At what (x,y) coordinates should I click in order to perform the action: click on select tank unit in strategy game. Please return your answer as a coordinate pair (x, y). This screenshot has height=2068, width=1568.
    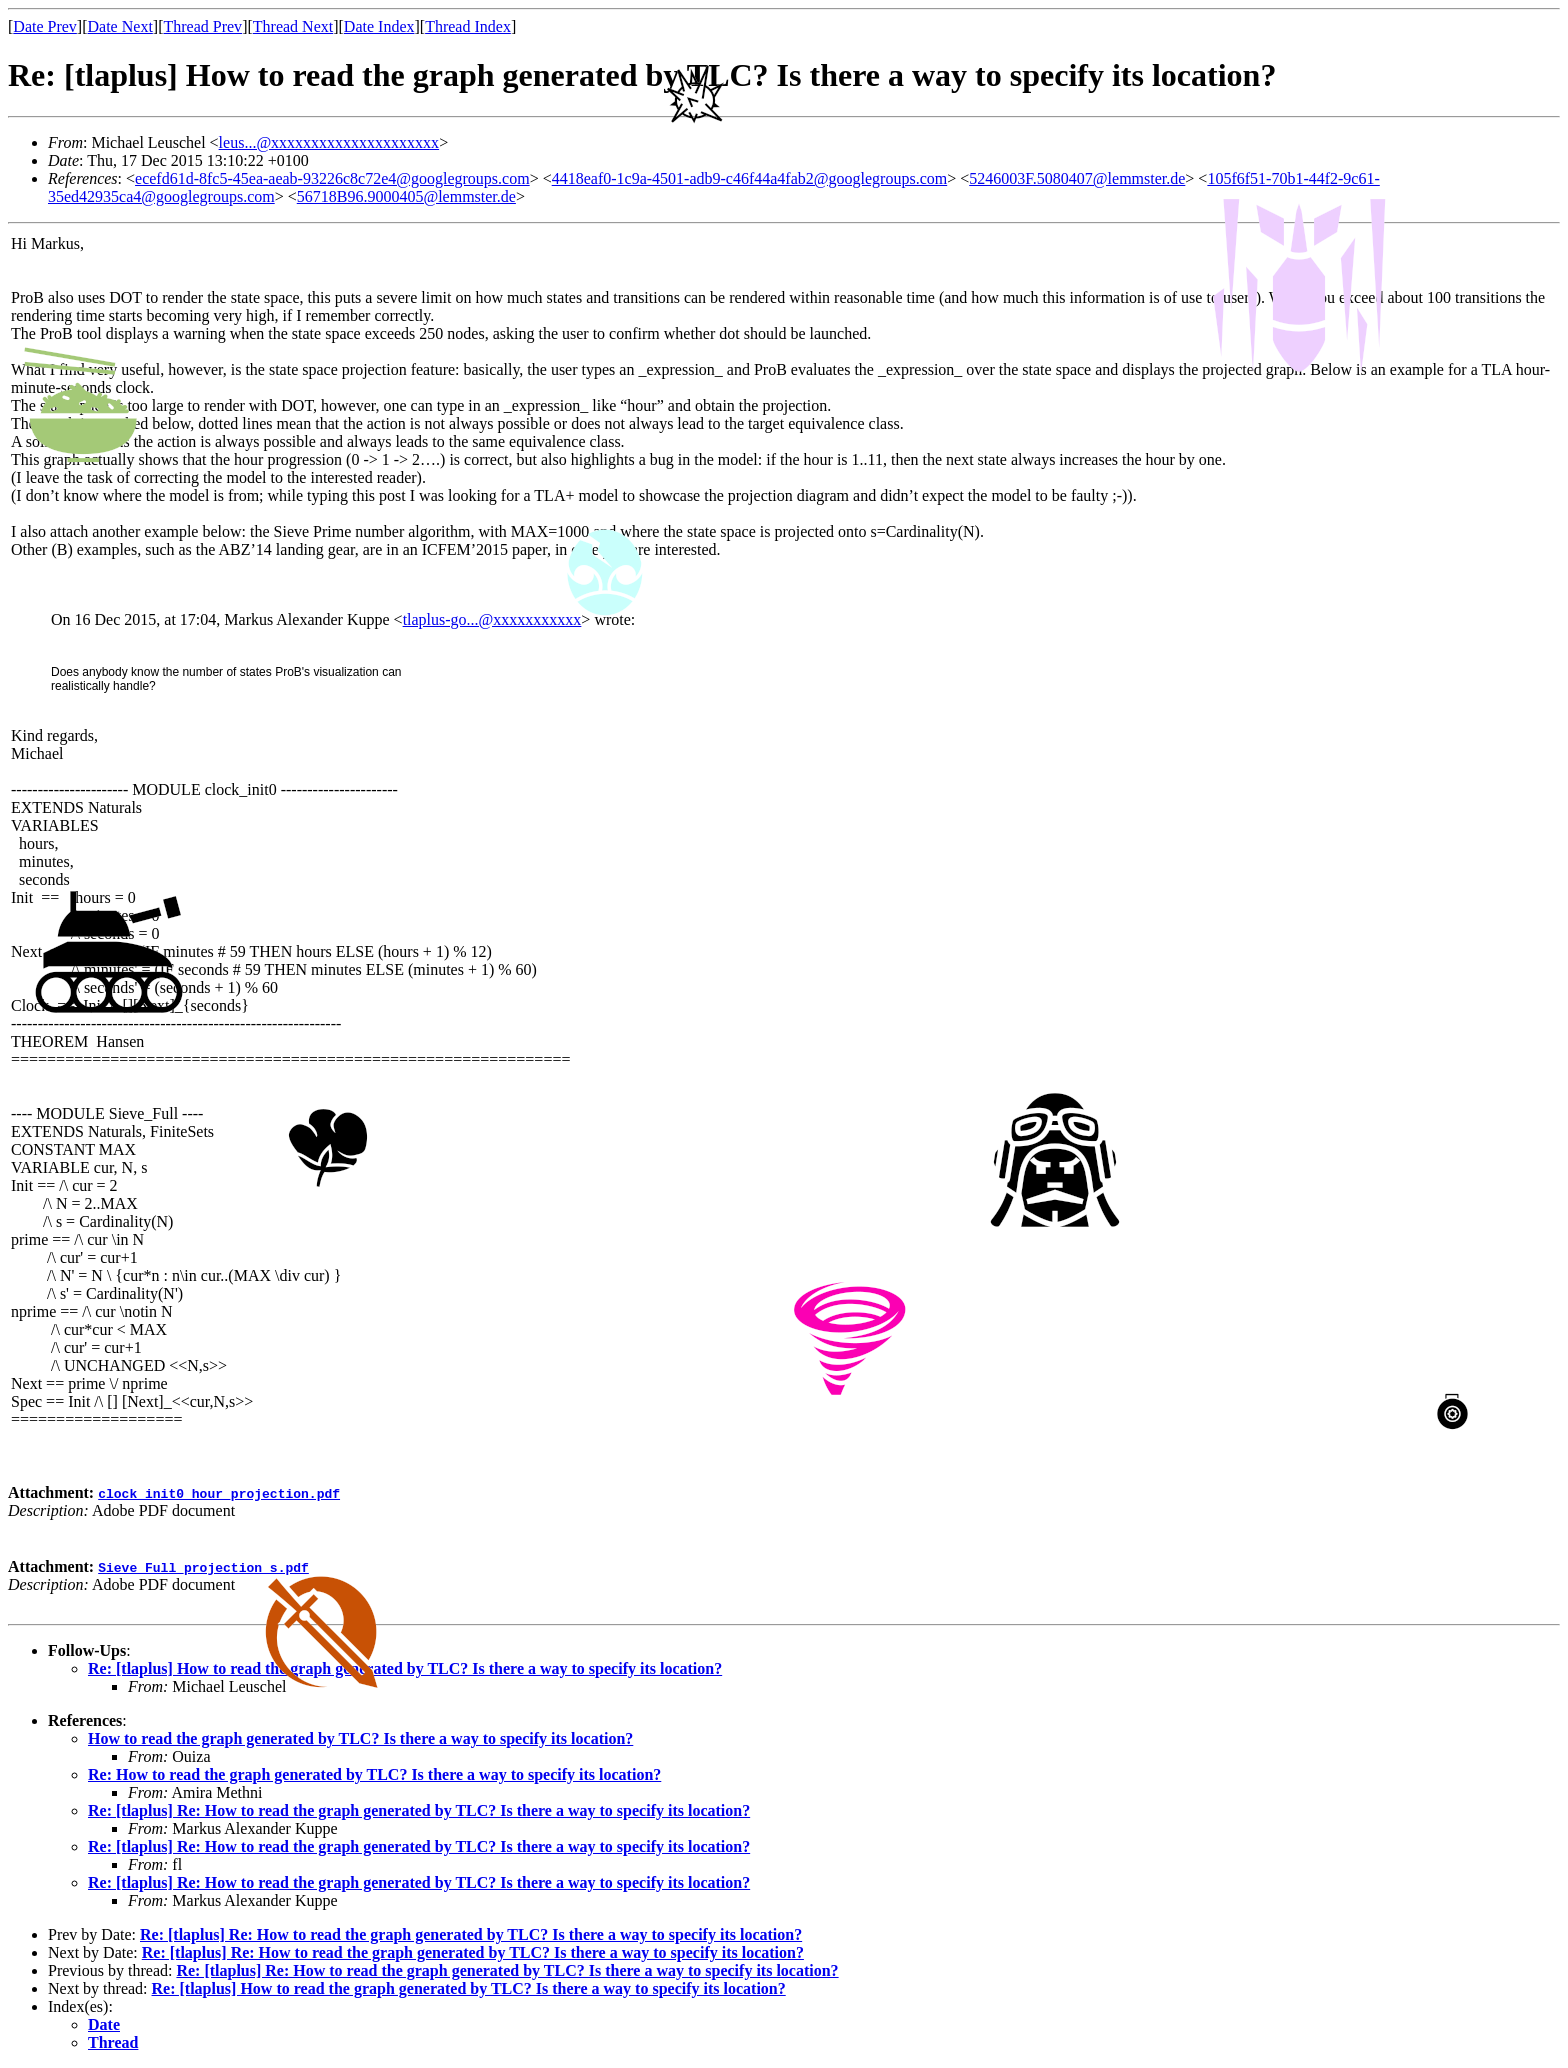
    Looking at the image, I should click on (109, 957).